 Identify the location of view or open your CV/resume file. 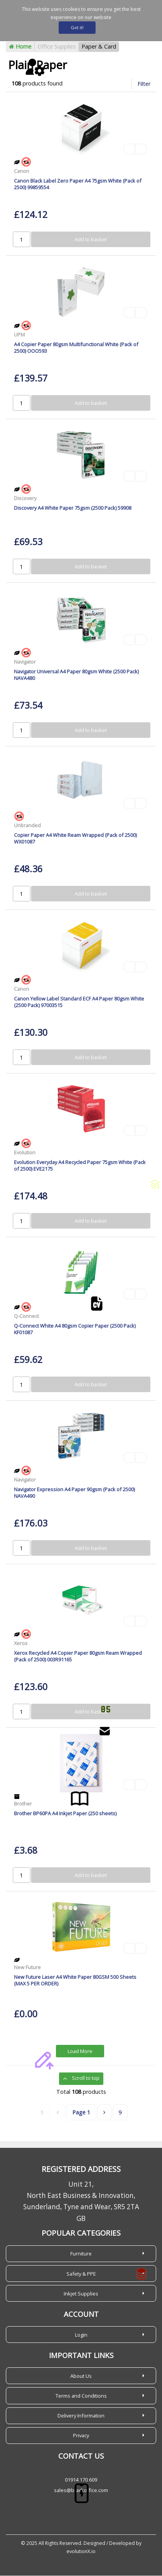
(97, 1304).